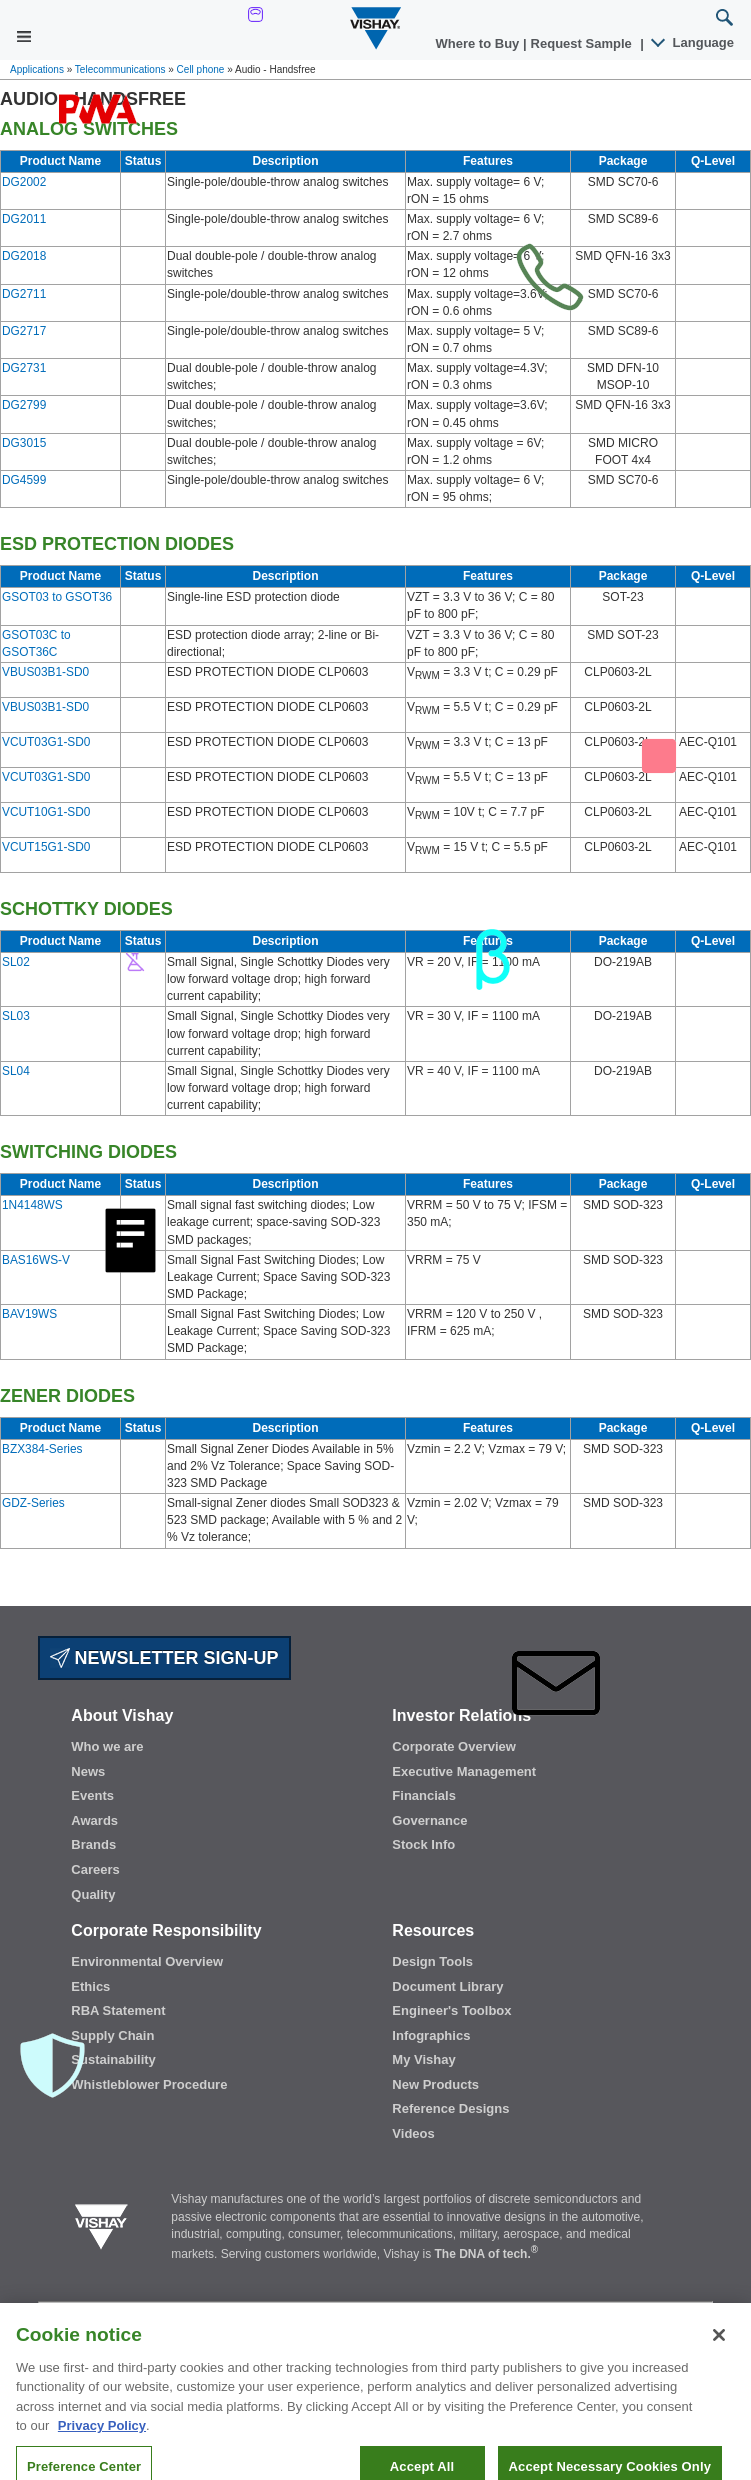 This screenshot has width=751, height=2480. What do you see at coordinates (550, 277) in the screenshot?
I see `make a phone call` at bounding box center [550, 277].